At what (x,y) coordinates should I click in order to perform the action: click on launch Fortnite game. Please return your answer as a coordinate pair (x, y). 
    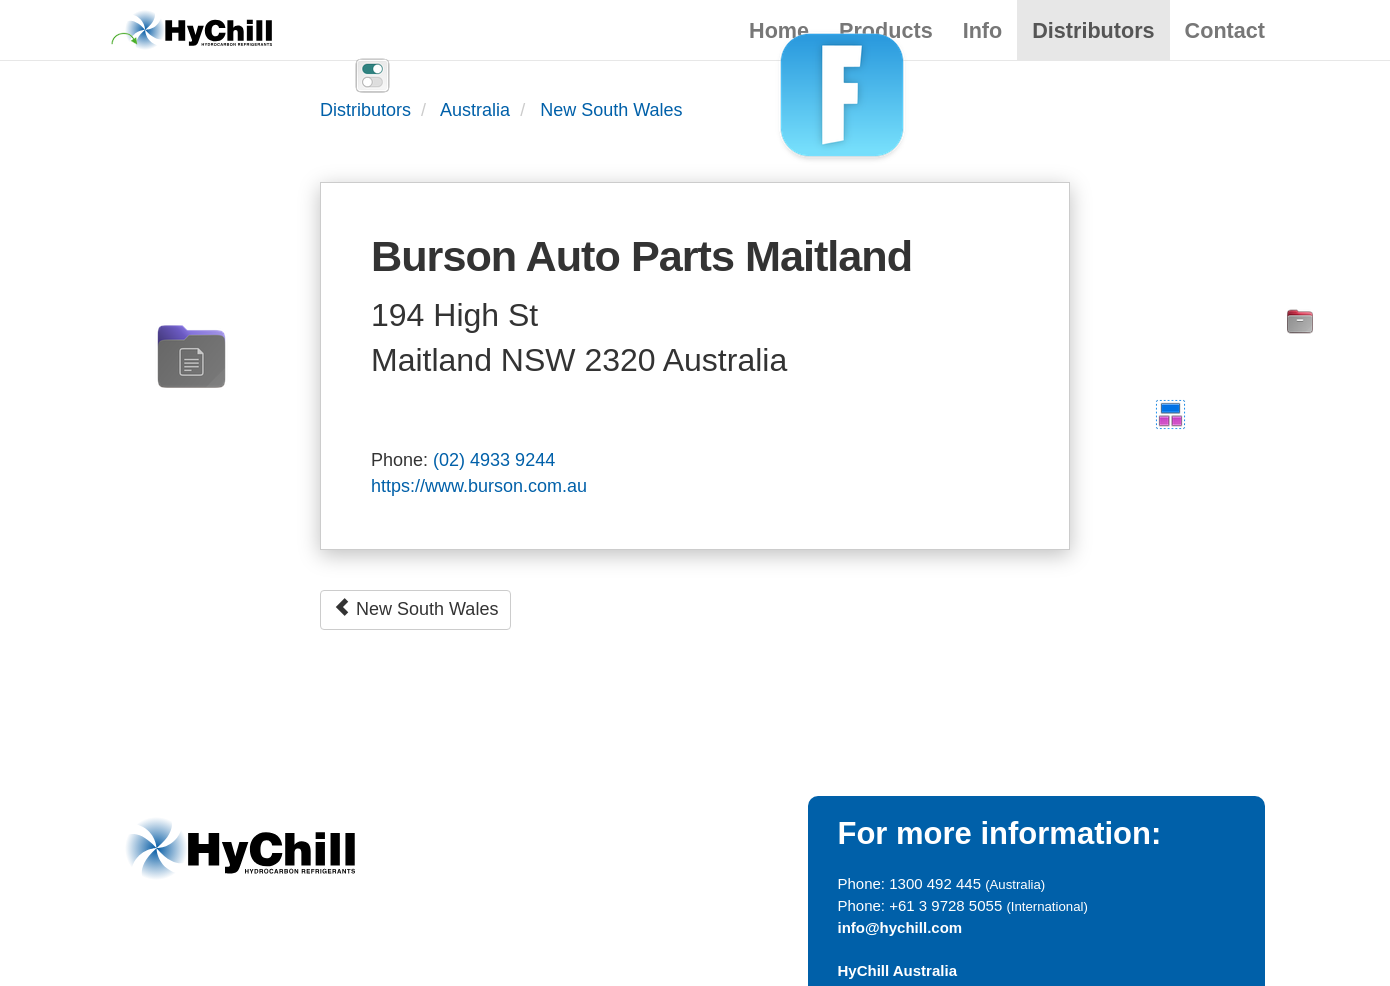
    Looking at the image, I should click on (842, 95).